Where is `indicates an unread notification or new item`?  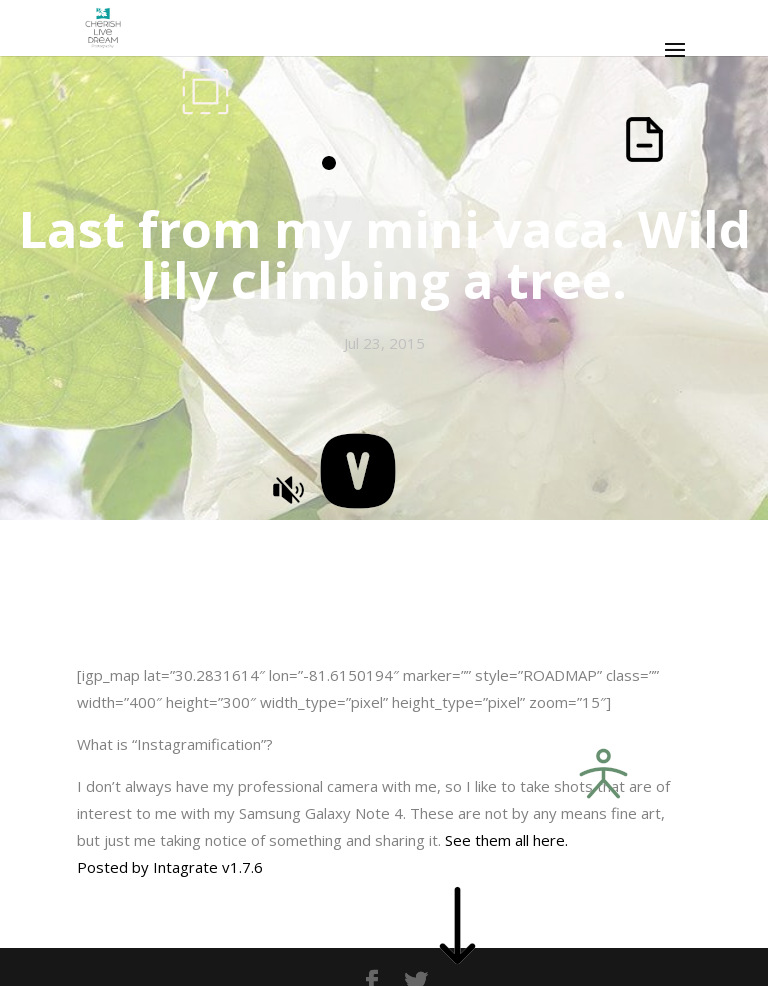
indicates an unread notification or new item is located at coordinates (329, 163).